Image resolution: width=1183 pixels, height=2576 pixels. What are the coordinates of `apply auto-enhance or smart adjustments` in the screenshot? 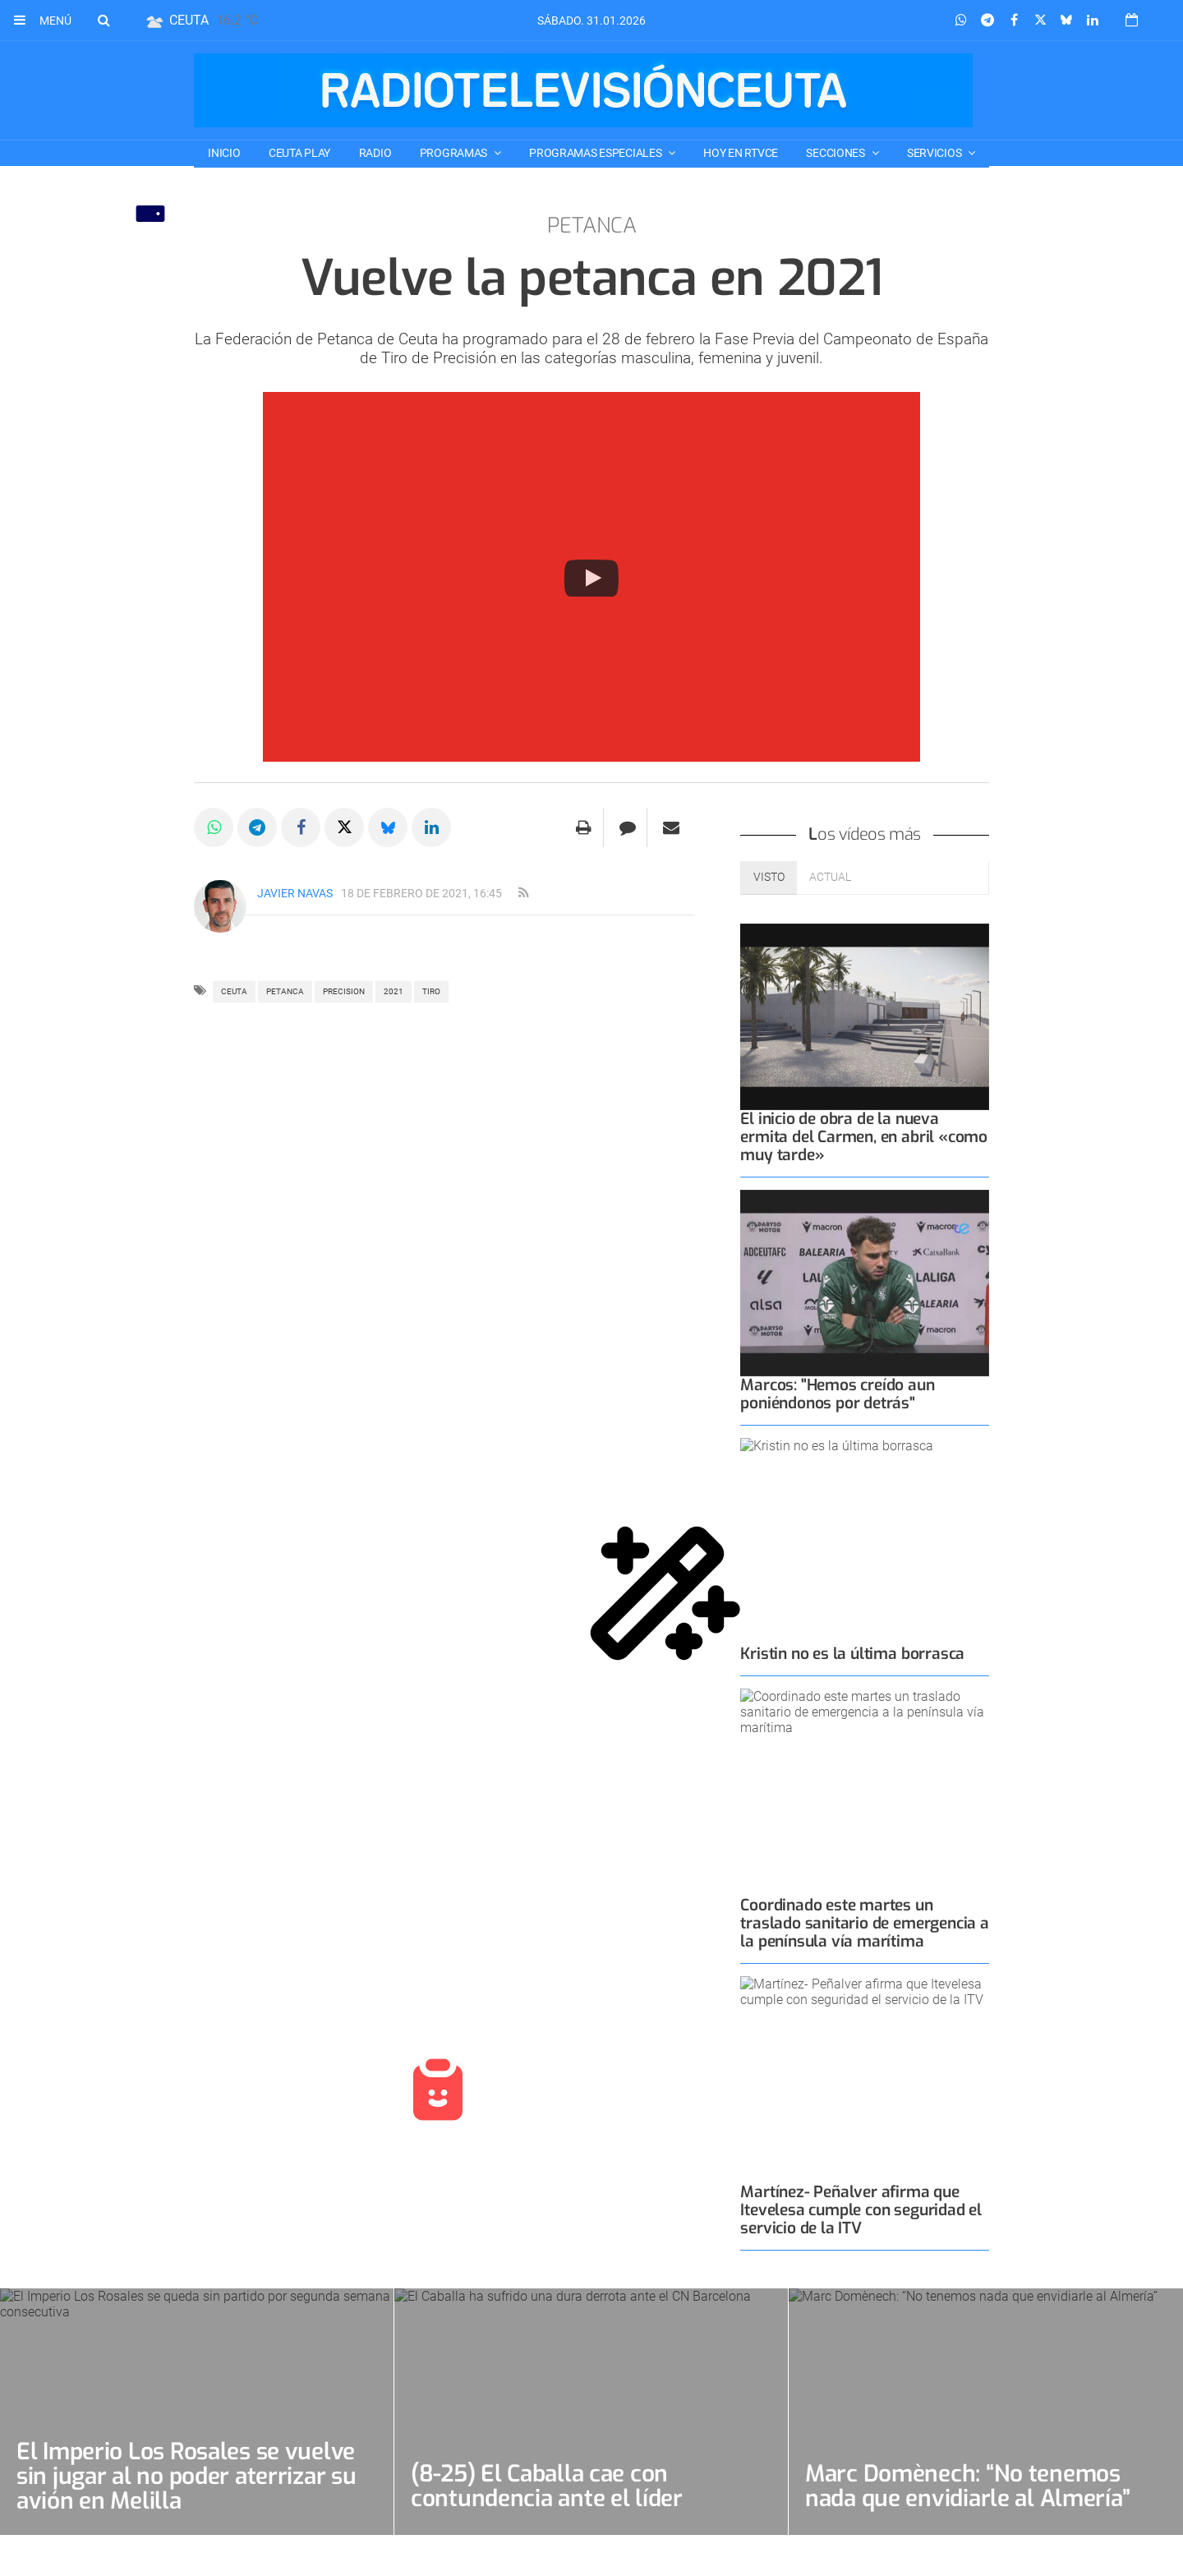 It's located at (657, 1593).